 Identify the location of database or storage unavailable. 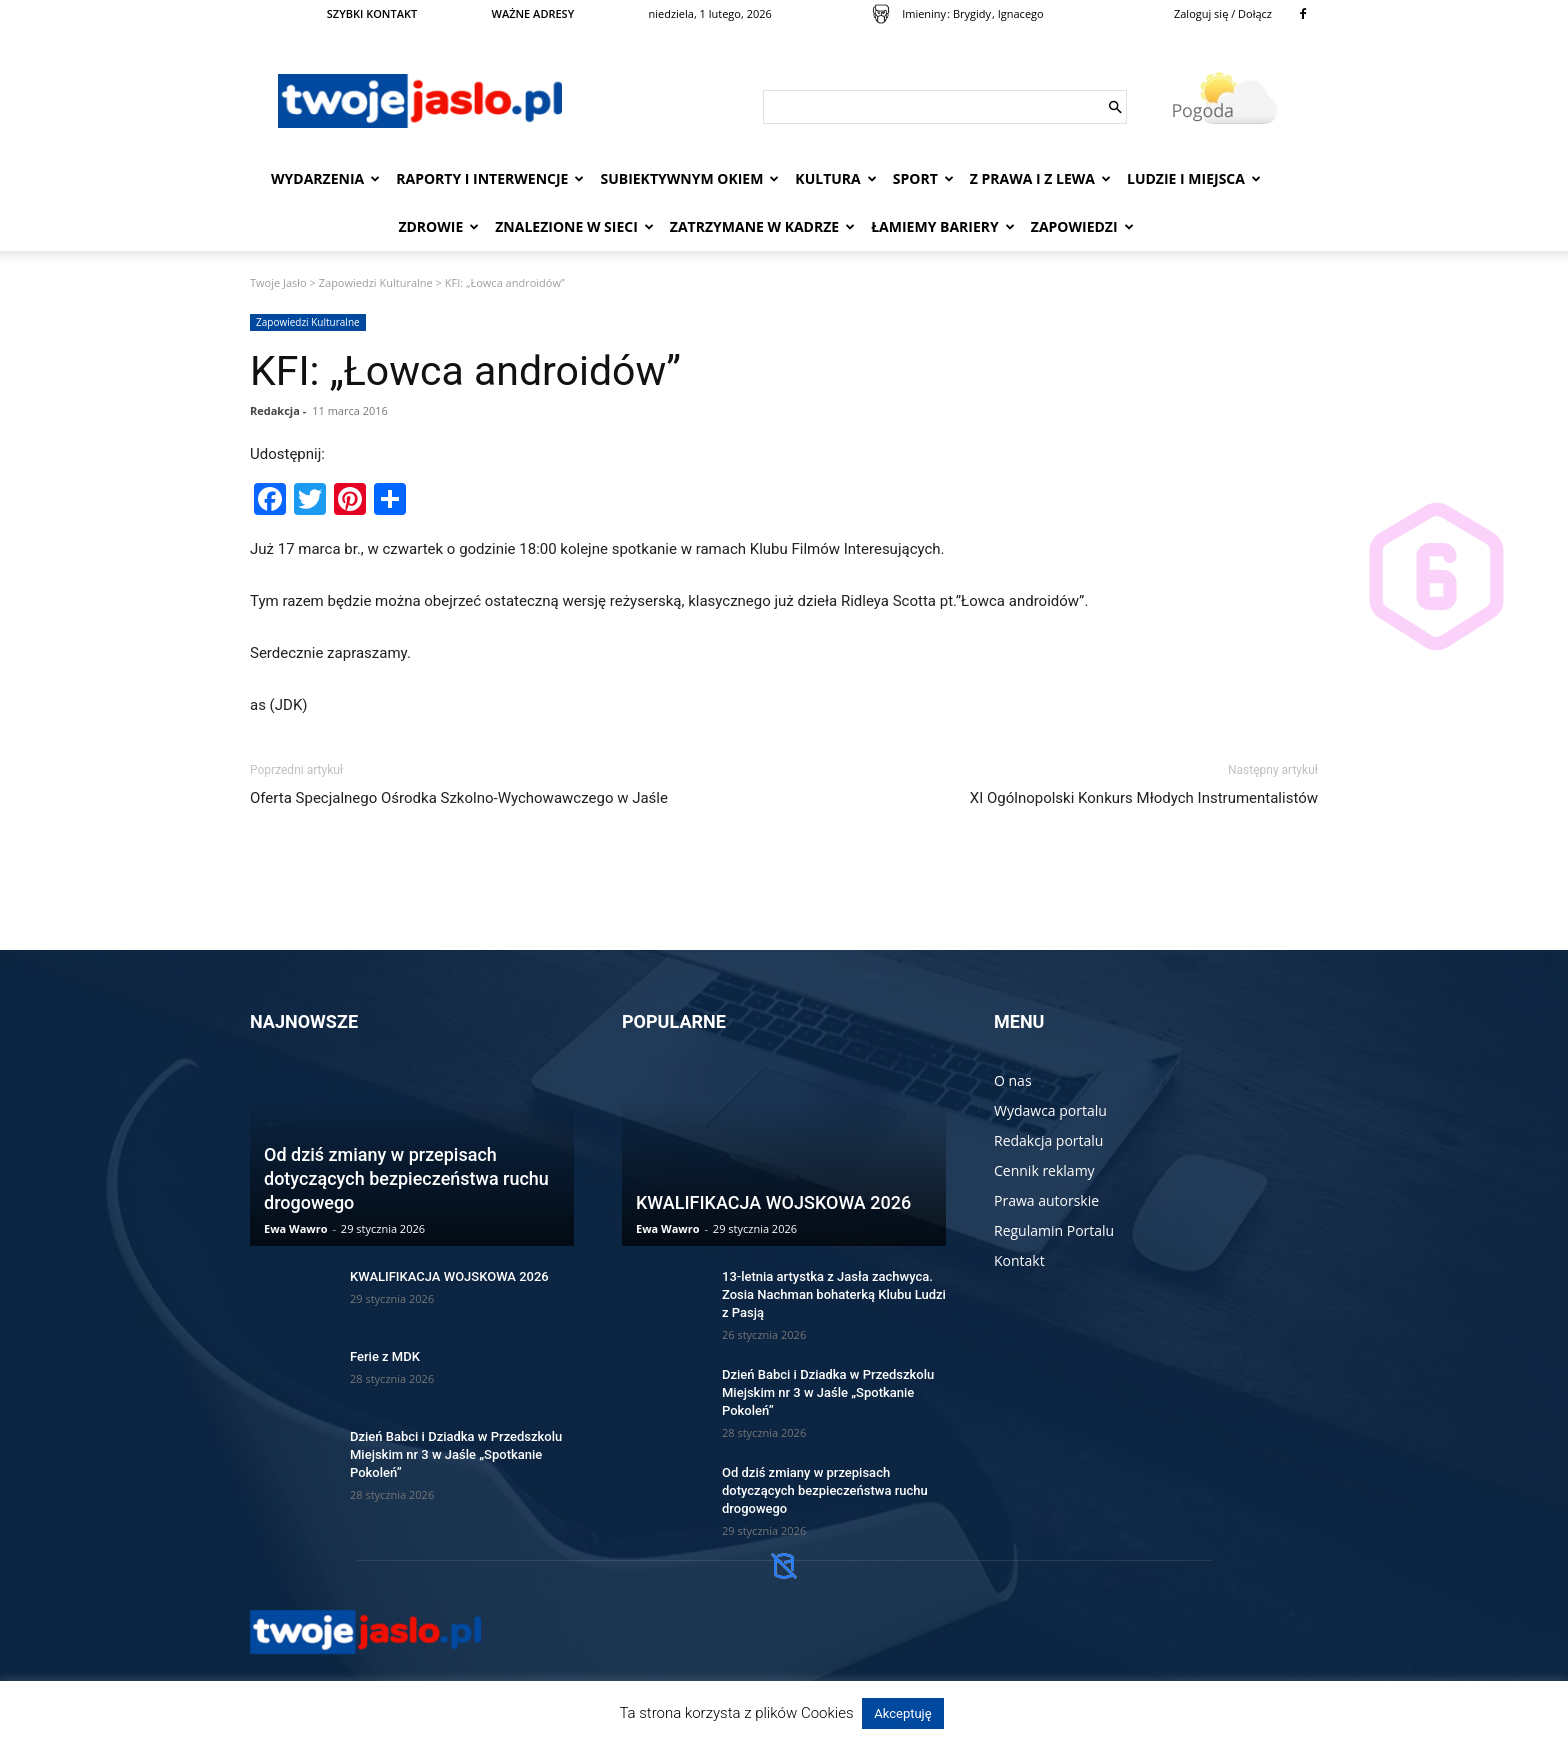
(784, 1566).